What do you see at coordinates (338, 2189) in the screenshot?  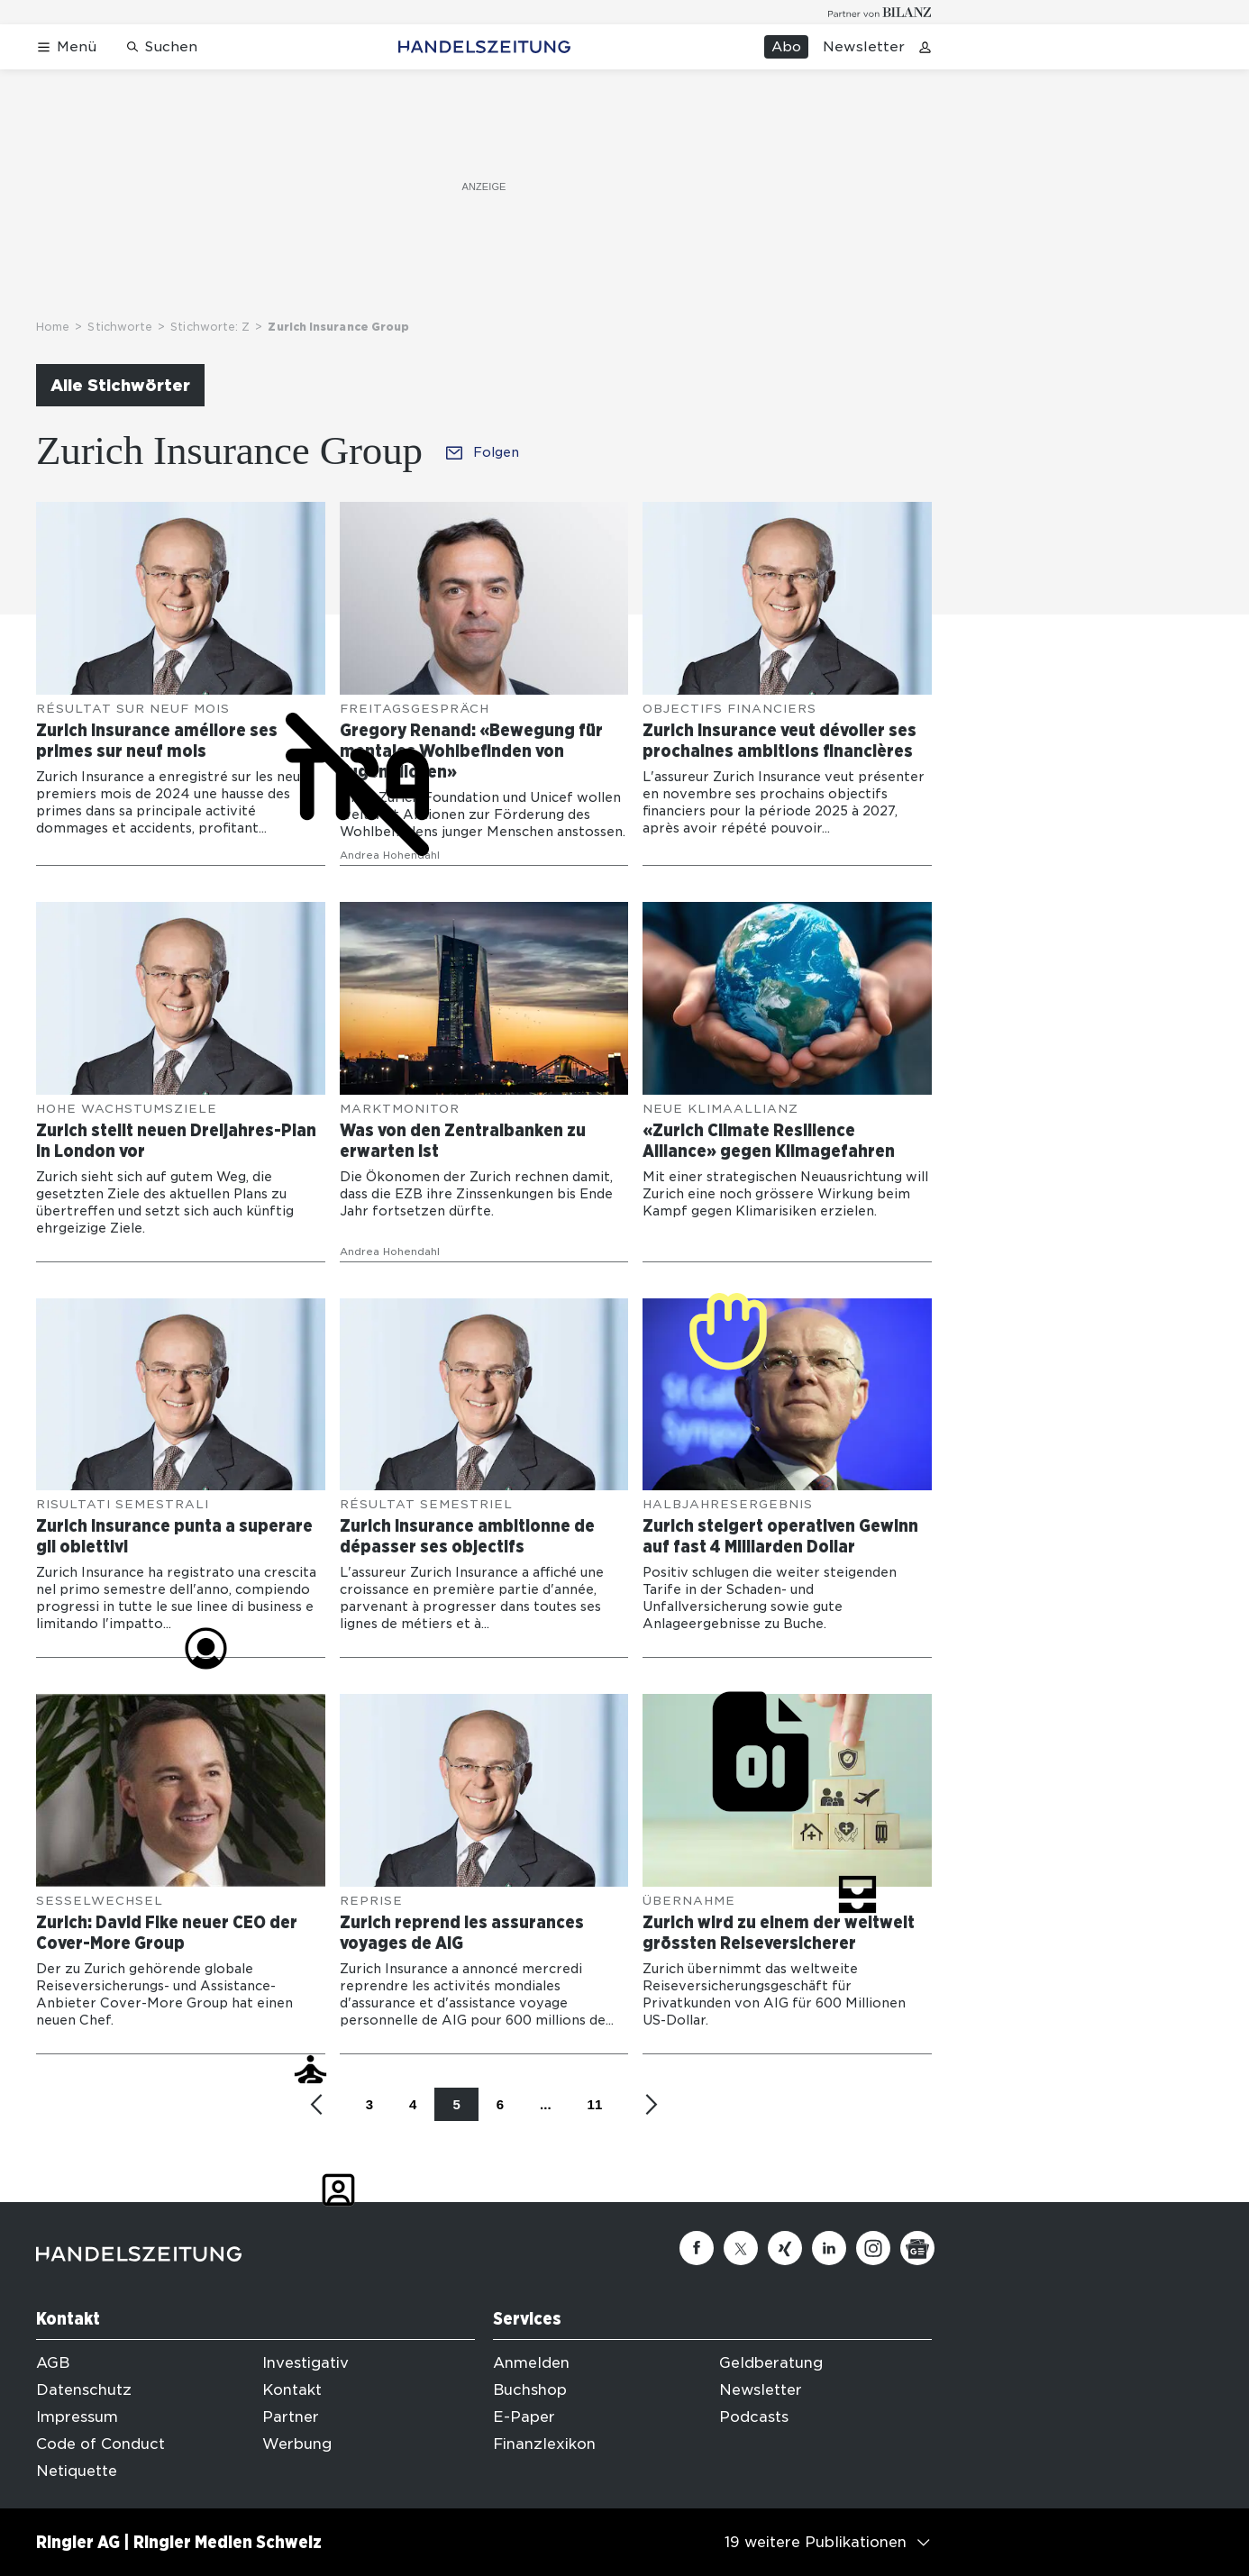 I see `view user profile` at bounding box center [338, 2189].